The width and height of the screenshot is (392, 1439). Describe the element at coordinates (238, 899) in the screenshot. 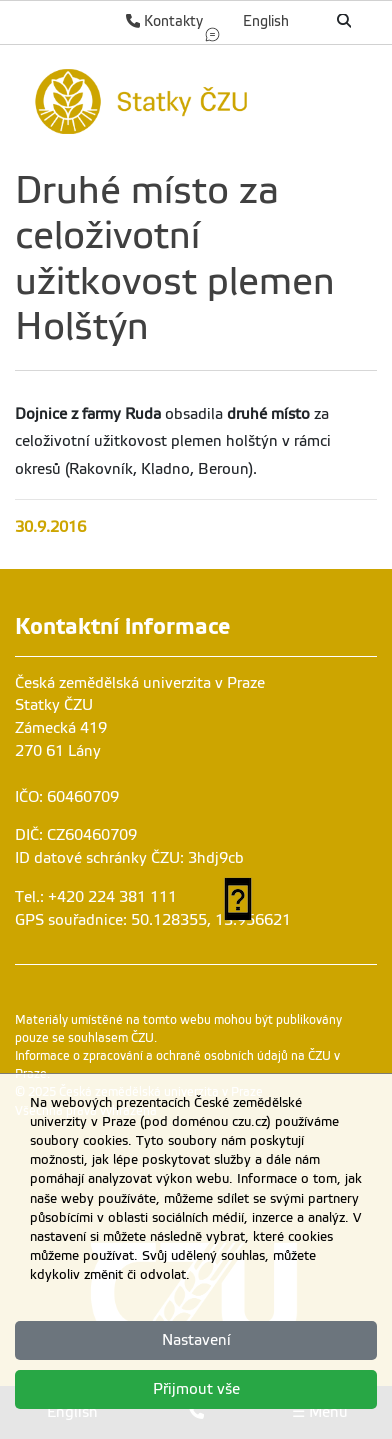

I see `unknown or unrecognized device connected` at that location.